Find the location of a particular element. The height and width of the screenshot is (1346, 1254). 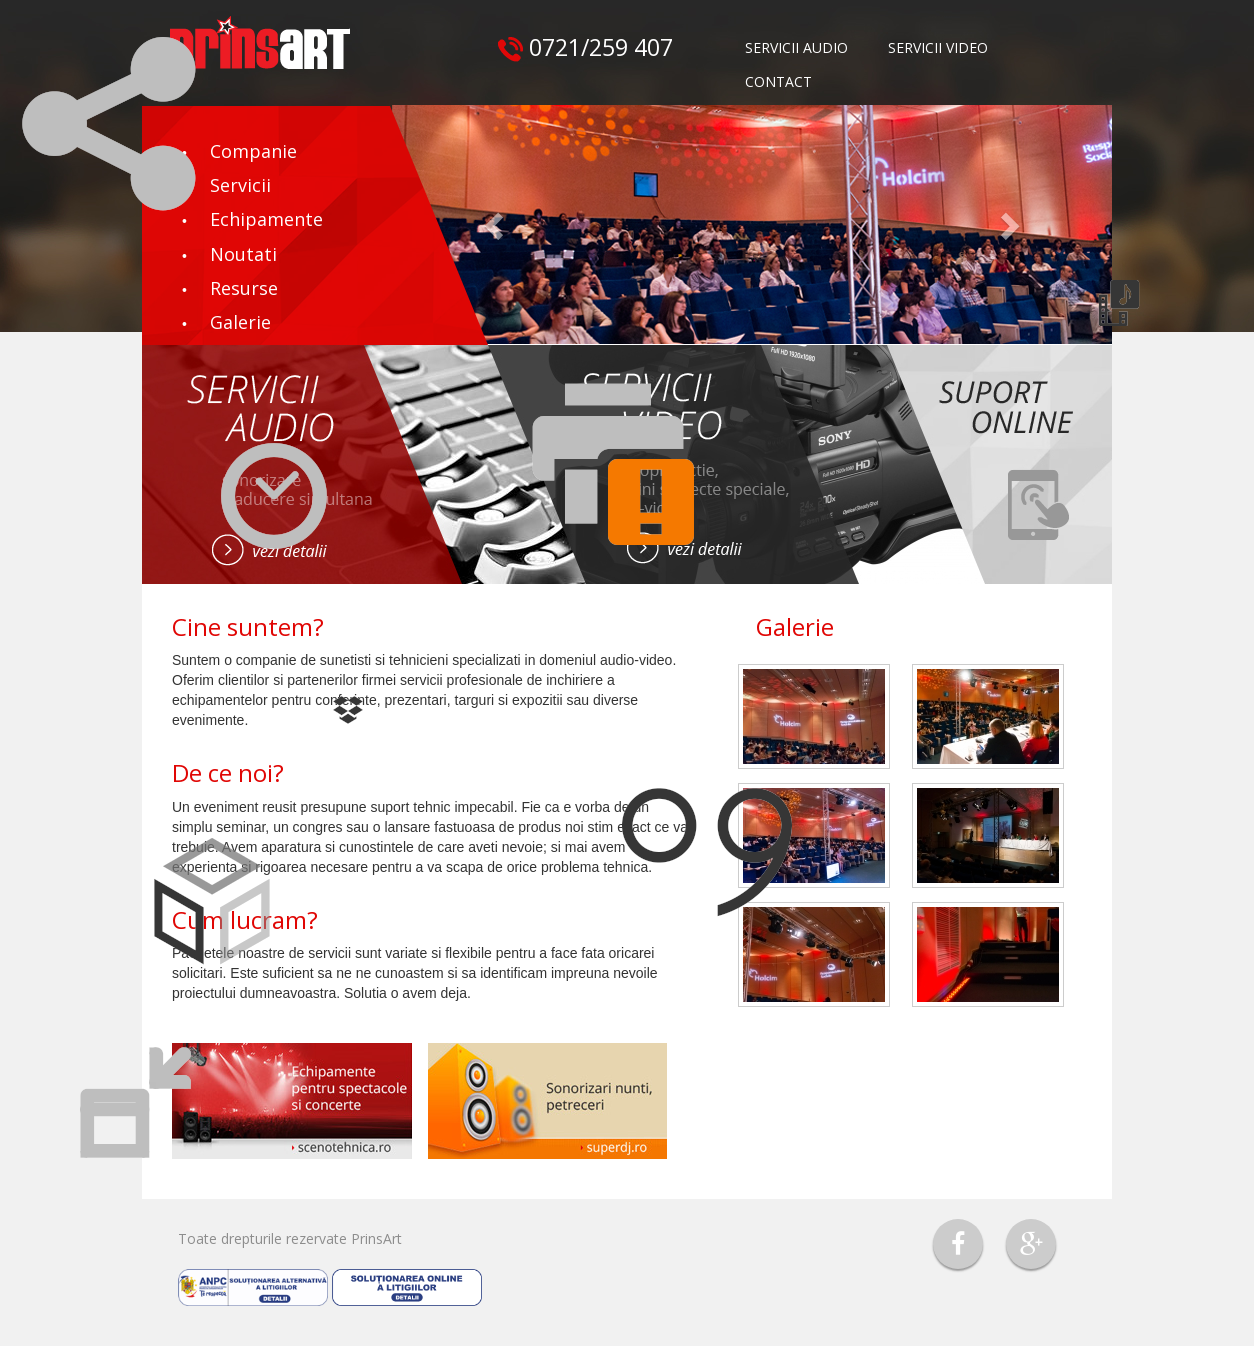

view recently opened documents is located at coordinates (277, 499).